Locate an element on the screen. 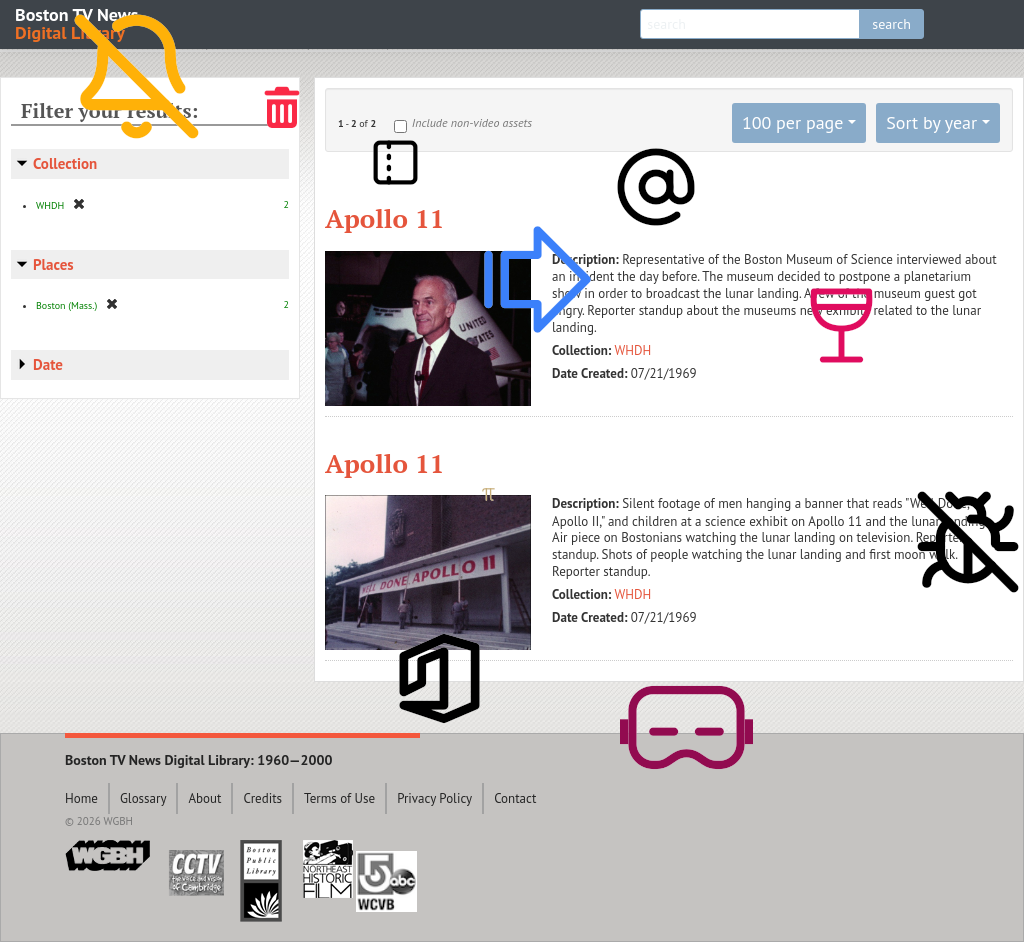 This screenshot has height=942, width=1024. access mathematical constants or formulas is located at coordinates (488, 494).